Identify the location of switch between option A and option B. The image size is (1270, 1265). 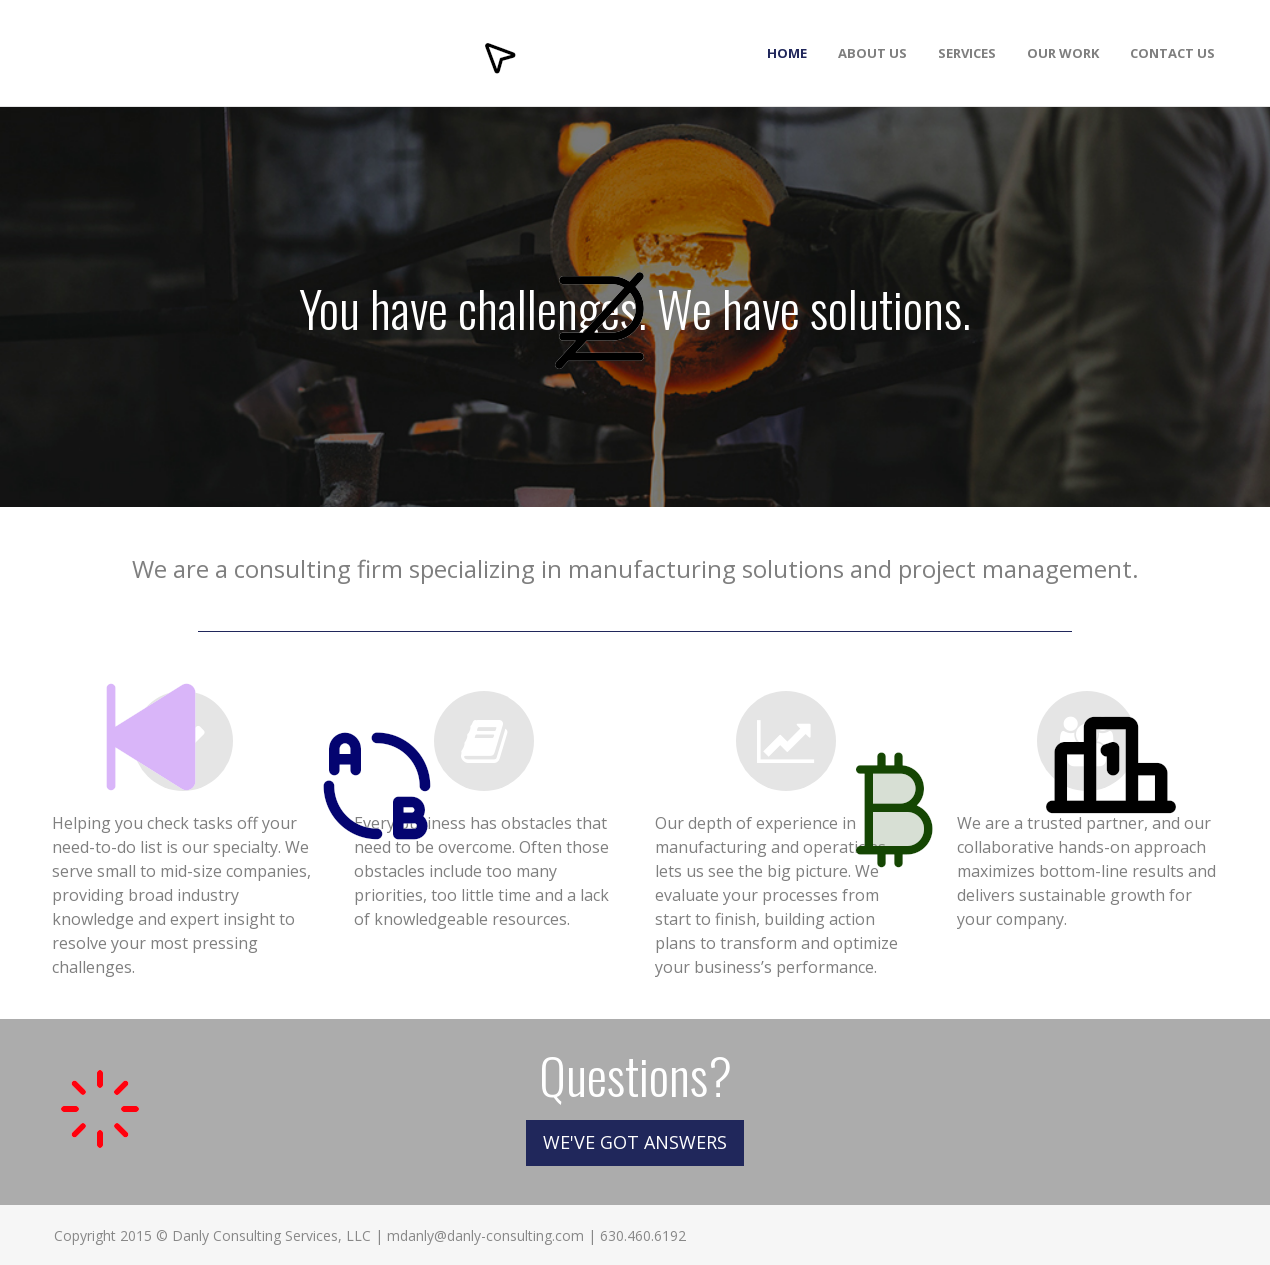
(377, 786).